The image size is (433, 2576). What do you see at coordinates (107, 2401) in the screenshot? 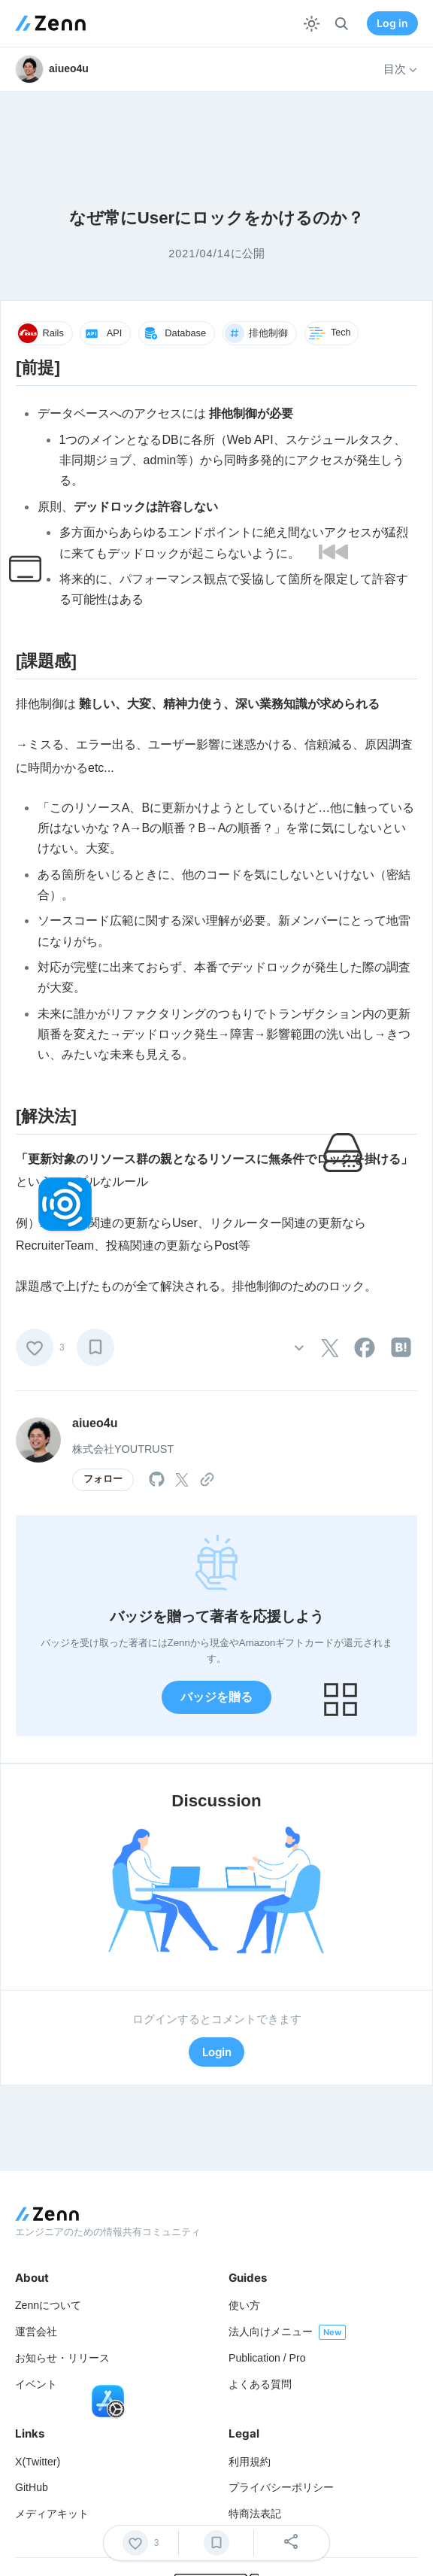
I see `open software properties or developer settings` at bounding box center [107, 2401].